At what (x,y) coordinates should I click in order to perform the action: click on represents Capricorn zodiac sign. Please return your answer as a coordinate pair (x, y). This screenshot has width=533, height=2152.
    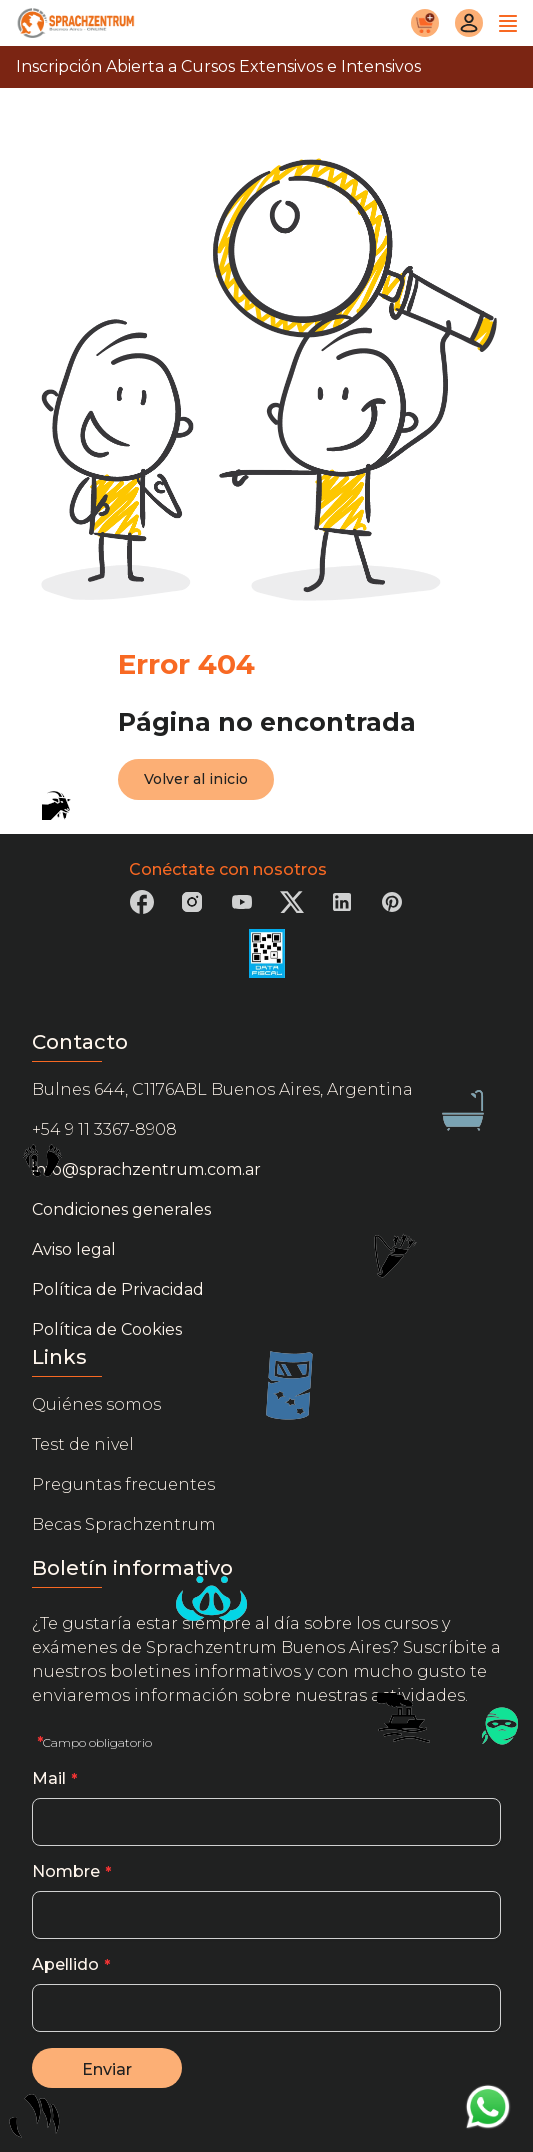
    Looking at the image, I should click on (57, 805).